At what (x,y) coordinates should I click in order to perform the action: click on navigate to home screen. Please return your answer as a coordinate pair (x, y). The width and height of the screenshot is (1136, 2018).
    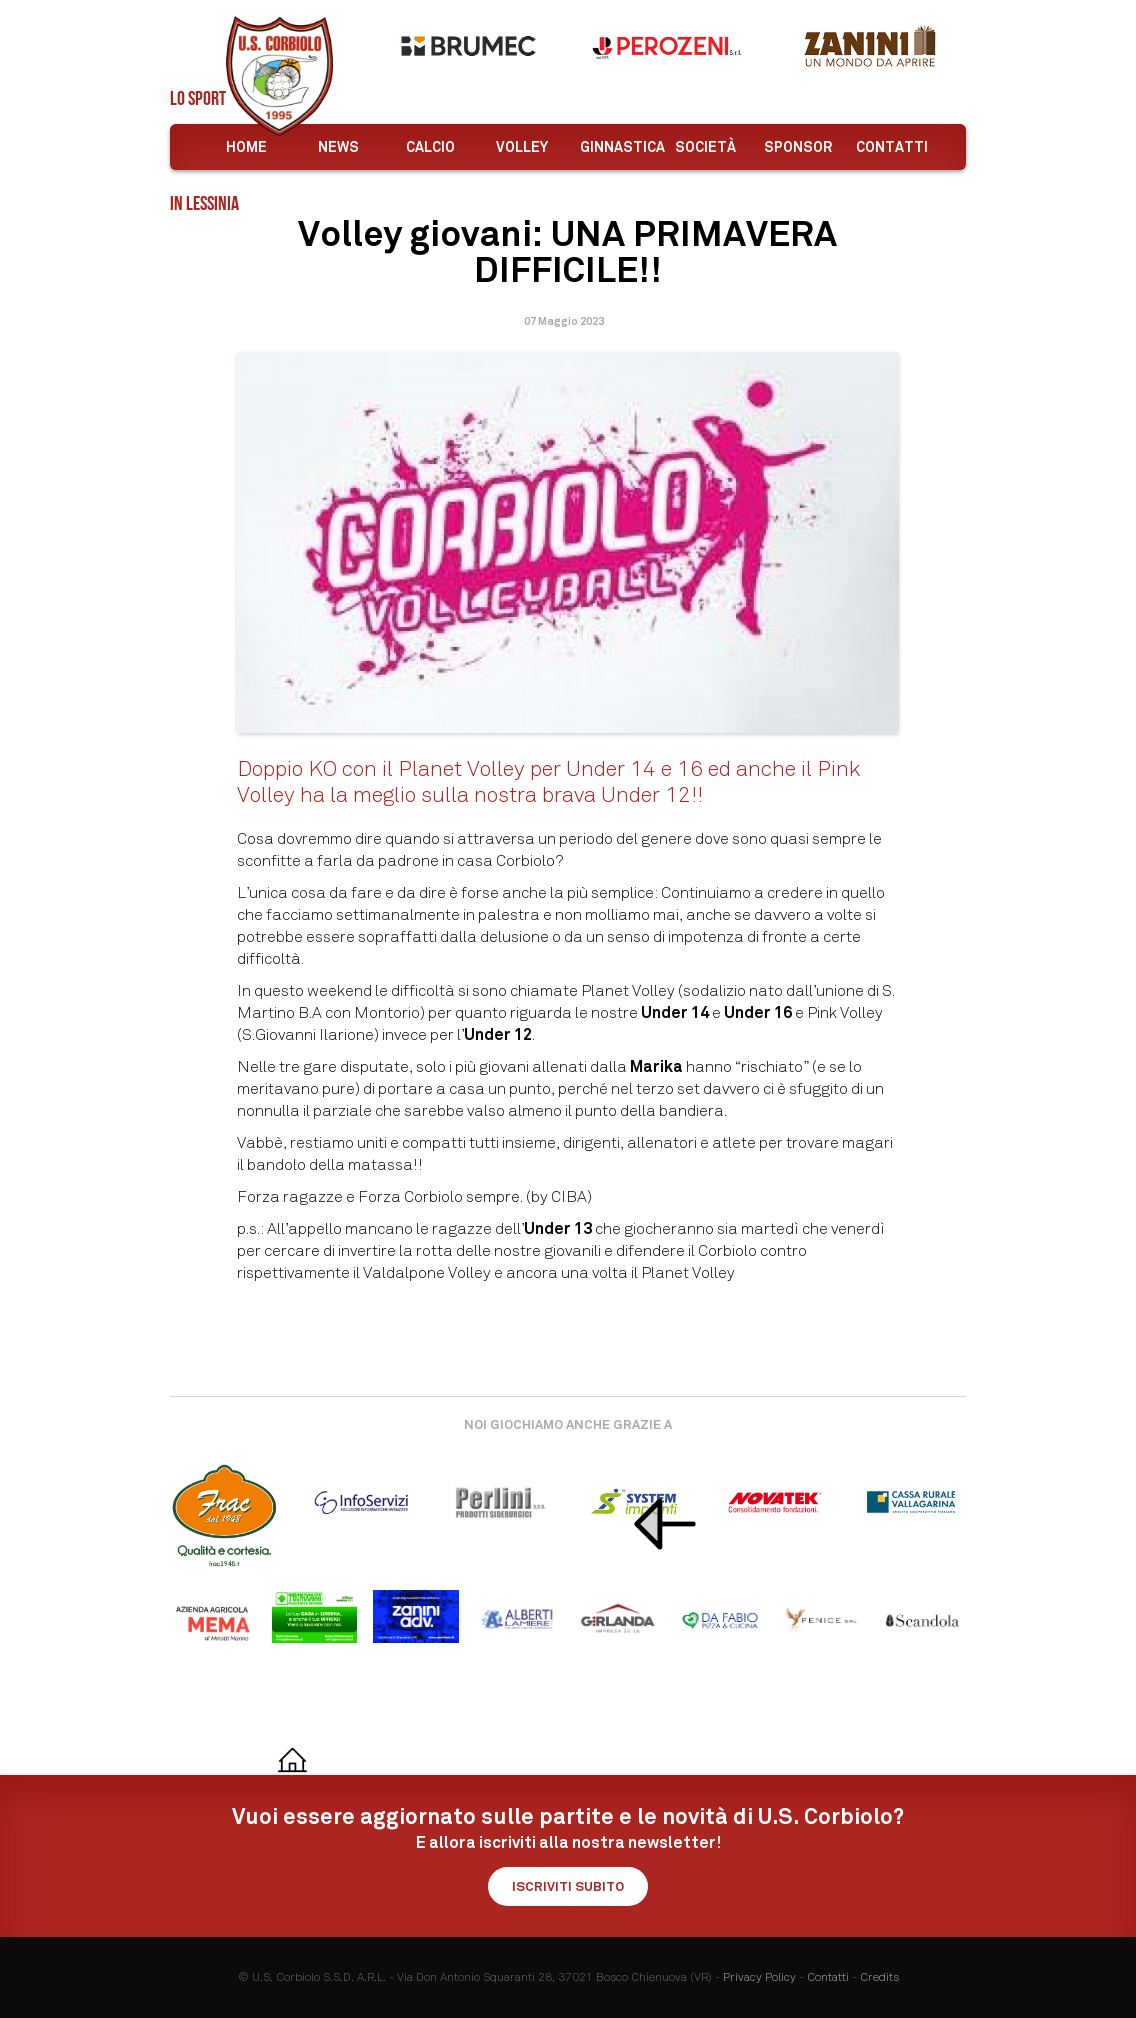
    Looking at the image, I should click on (292, 1760).